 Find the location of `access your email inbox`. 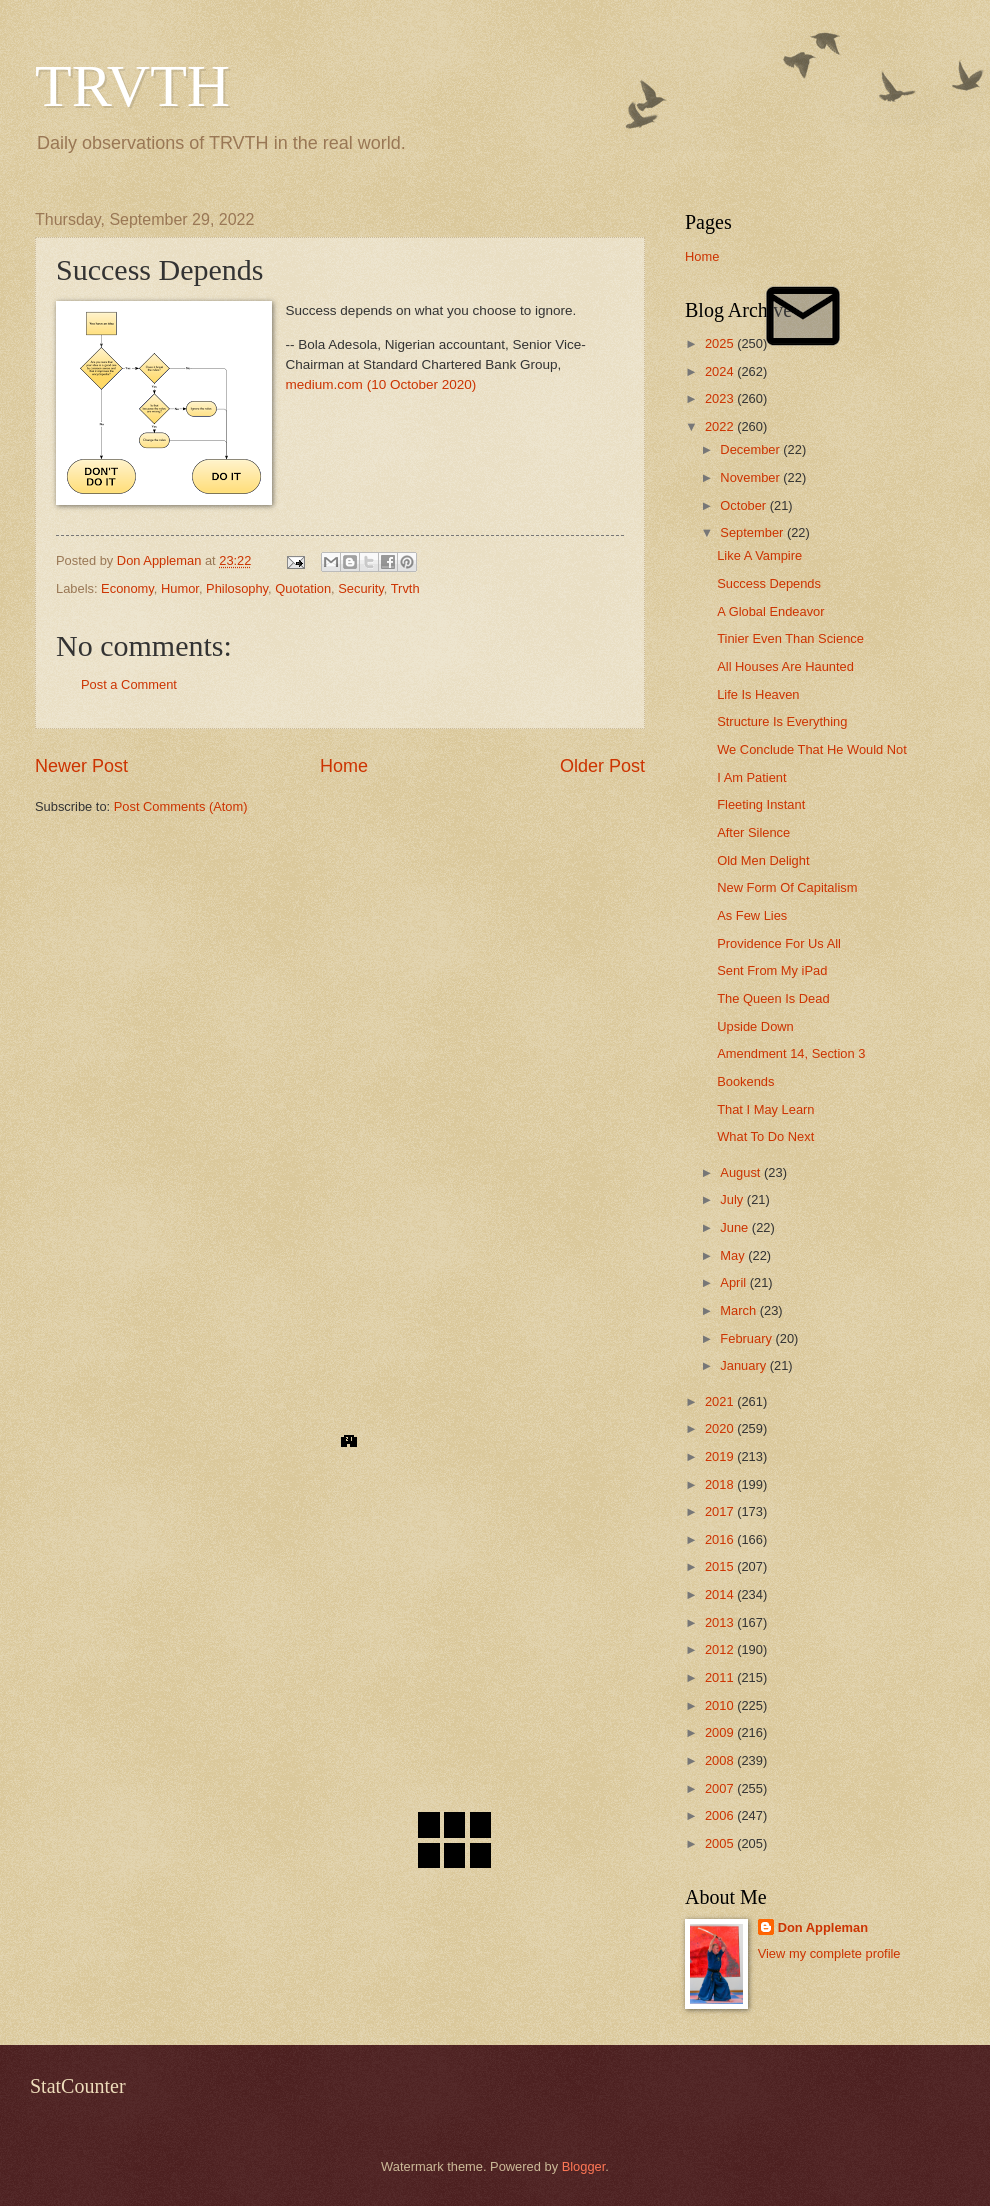

access your email inbox is located at coordinates (803, 316).